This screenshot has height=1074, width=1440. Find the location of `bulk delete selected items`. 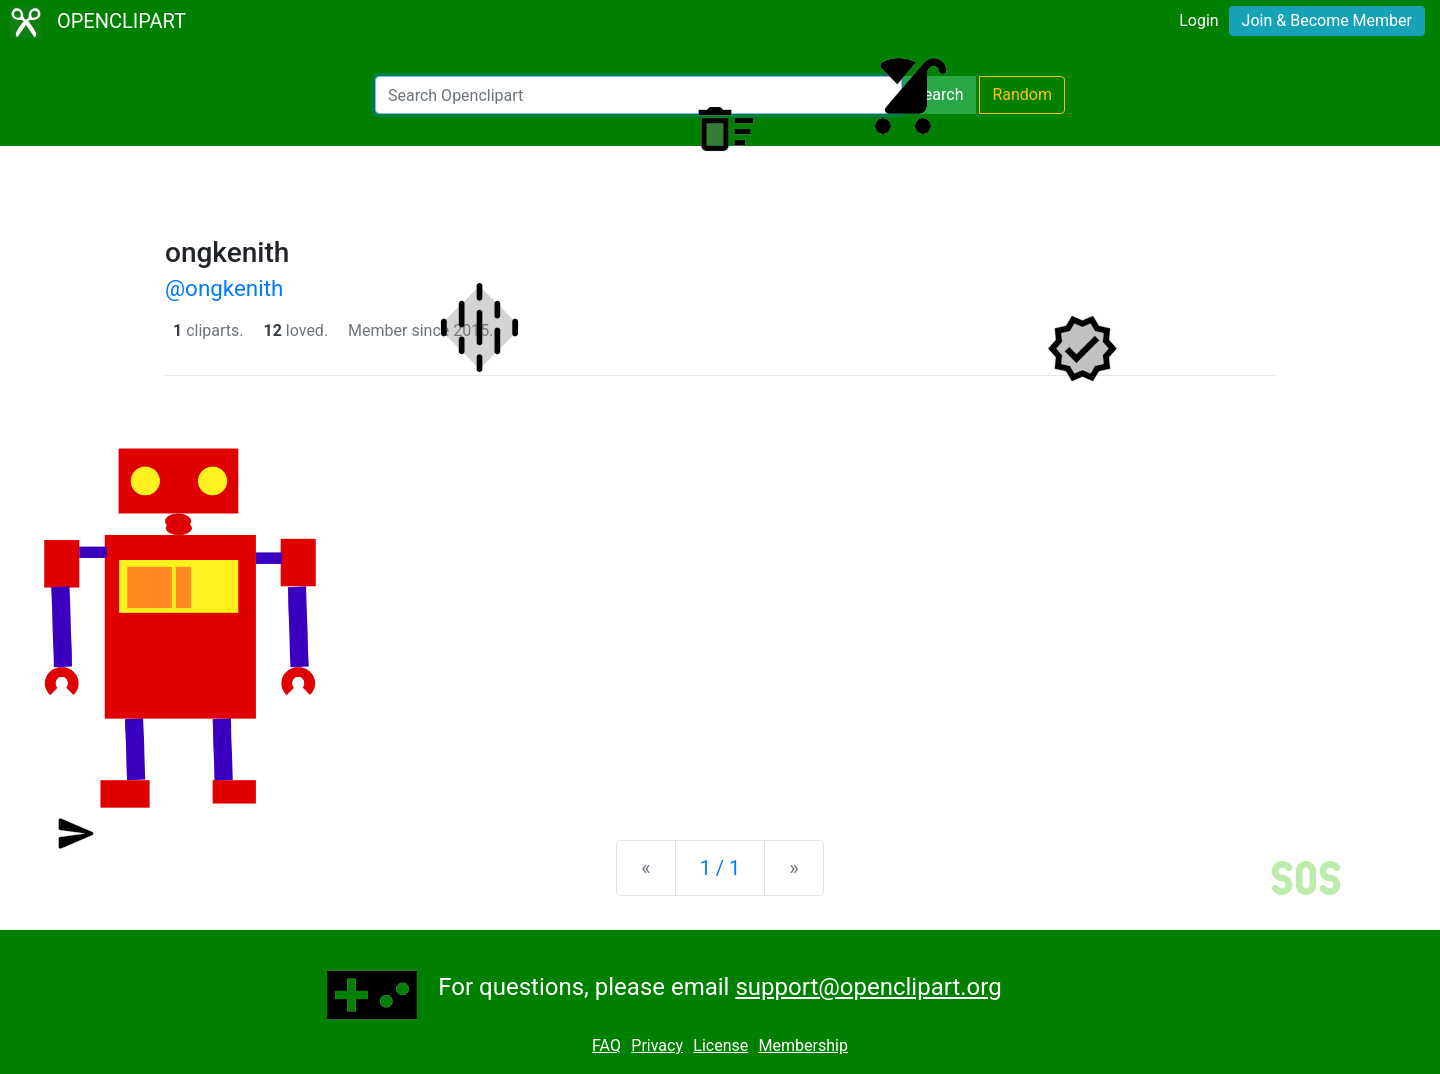

bulk delete selected items is located at coordinates (726, 129).